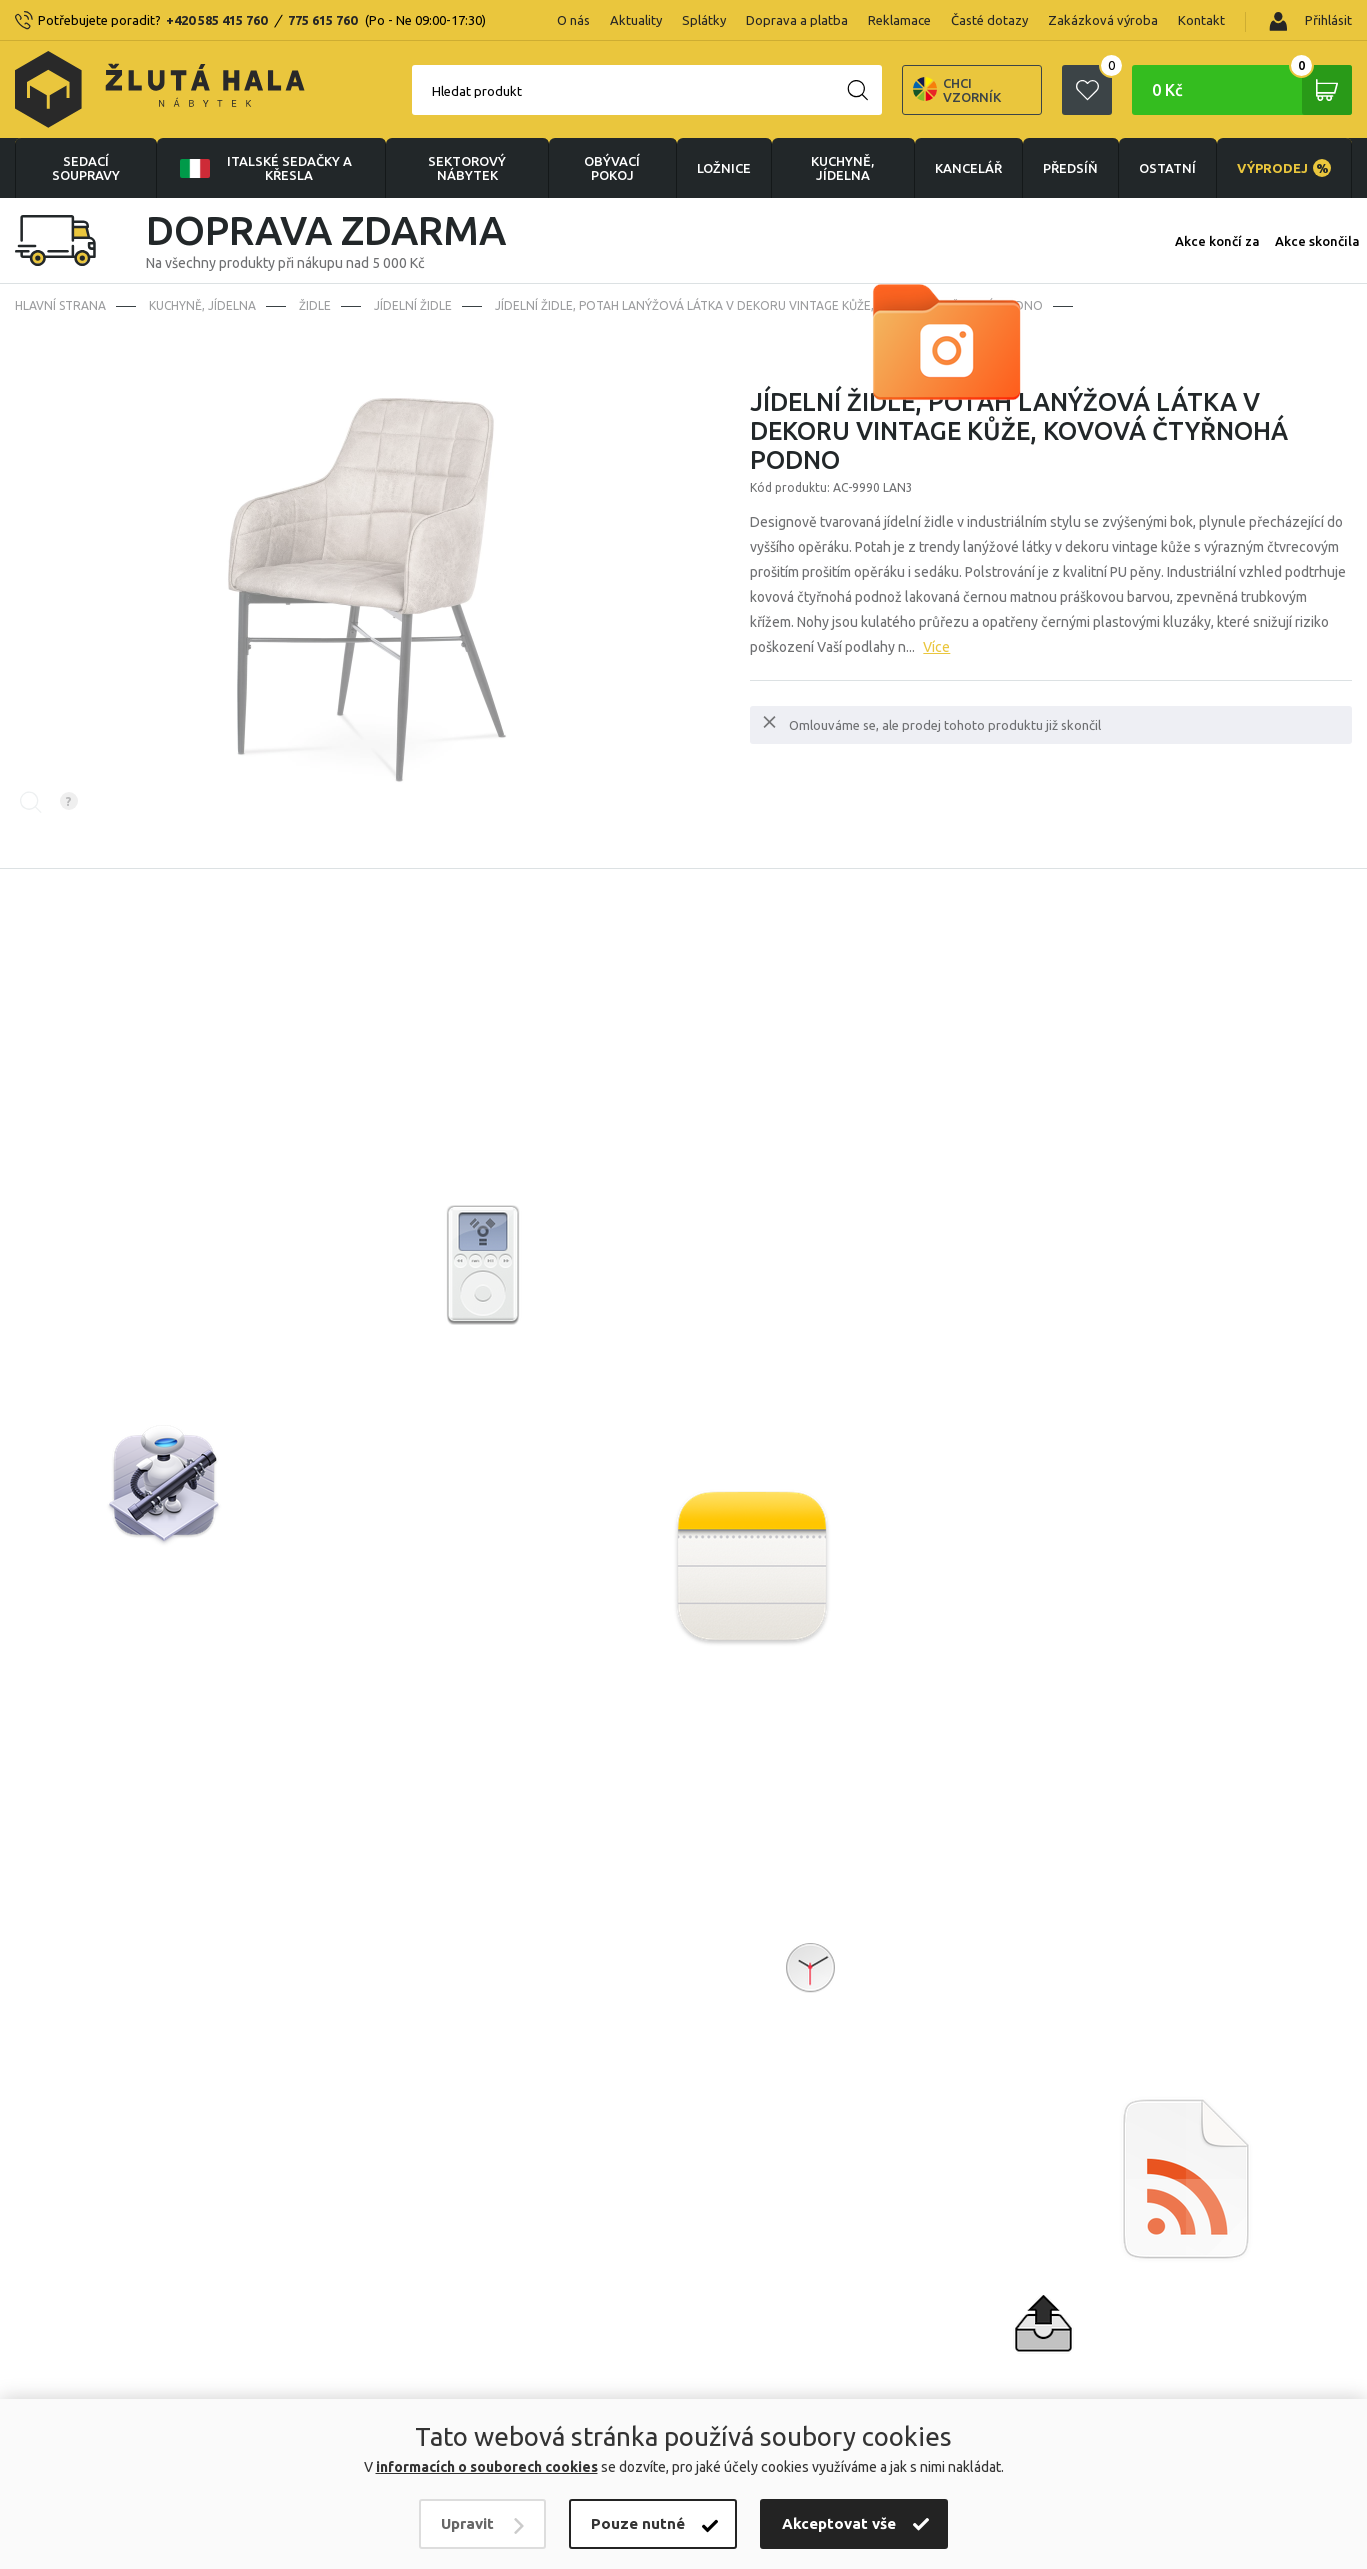  What do you see at coordinates (946, 346) in the screenshot?
I see `open 4K Stogram downloads folder` at bounding box center [946, 346].